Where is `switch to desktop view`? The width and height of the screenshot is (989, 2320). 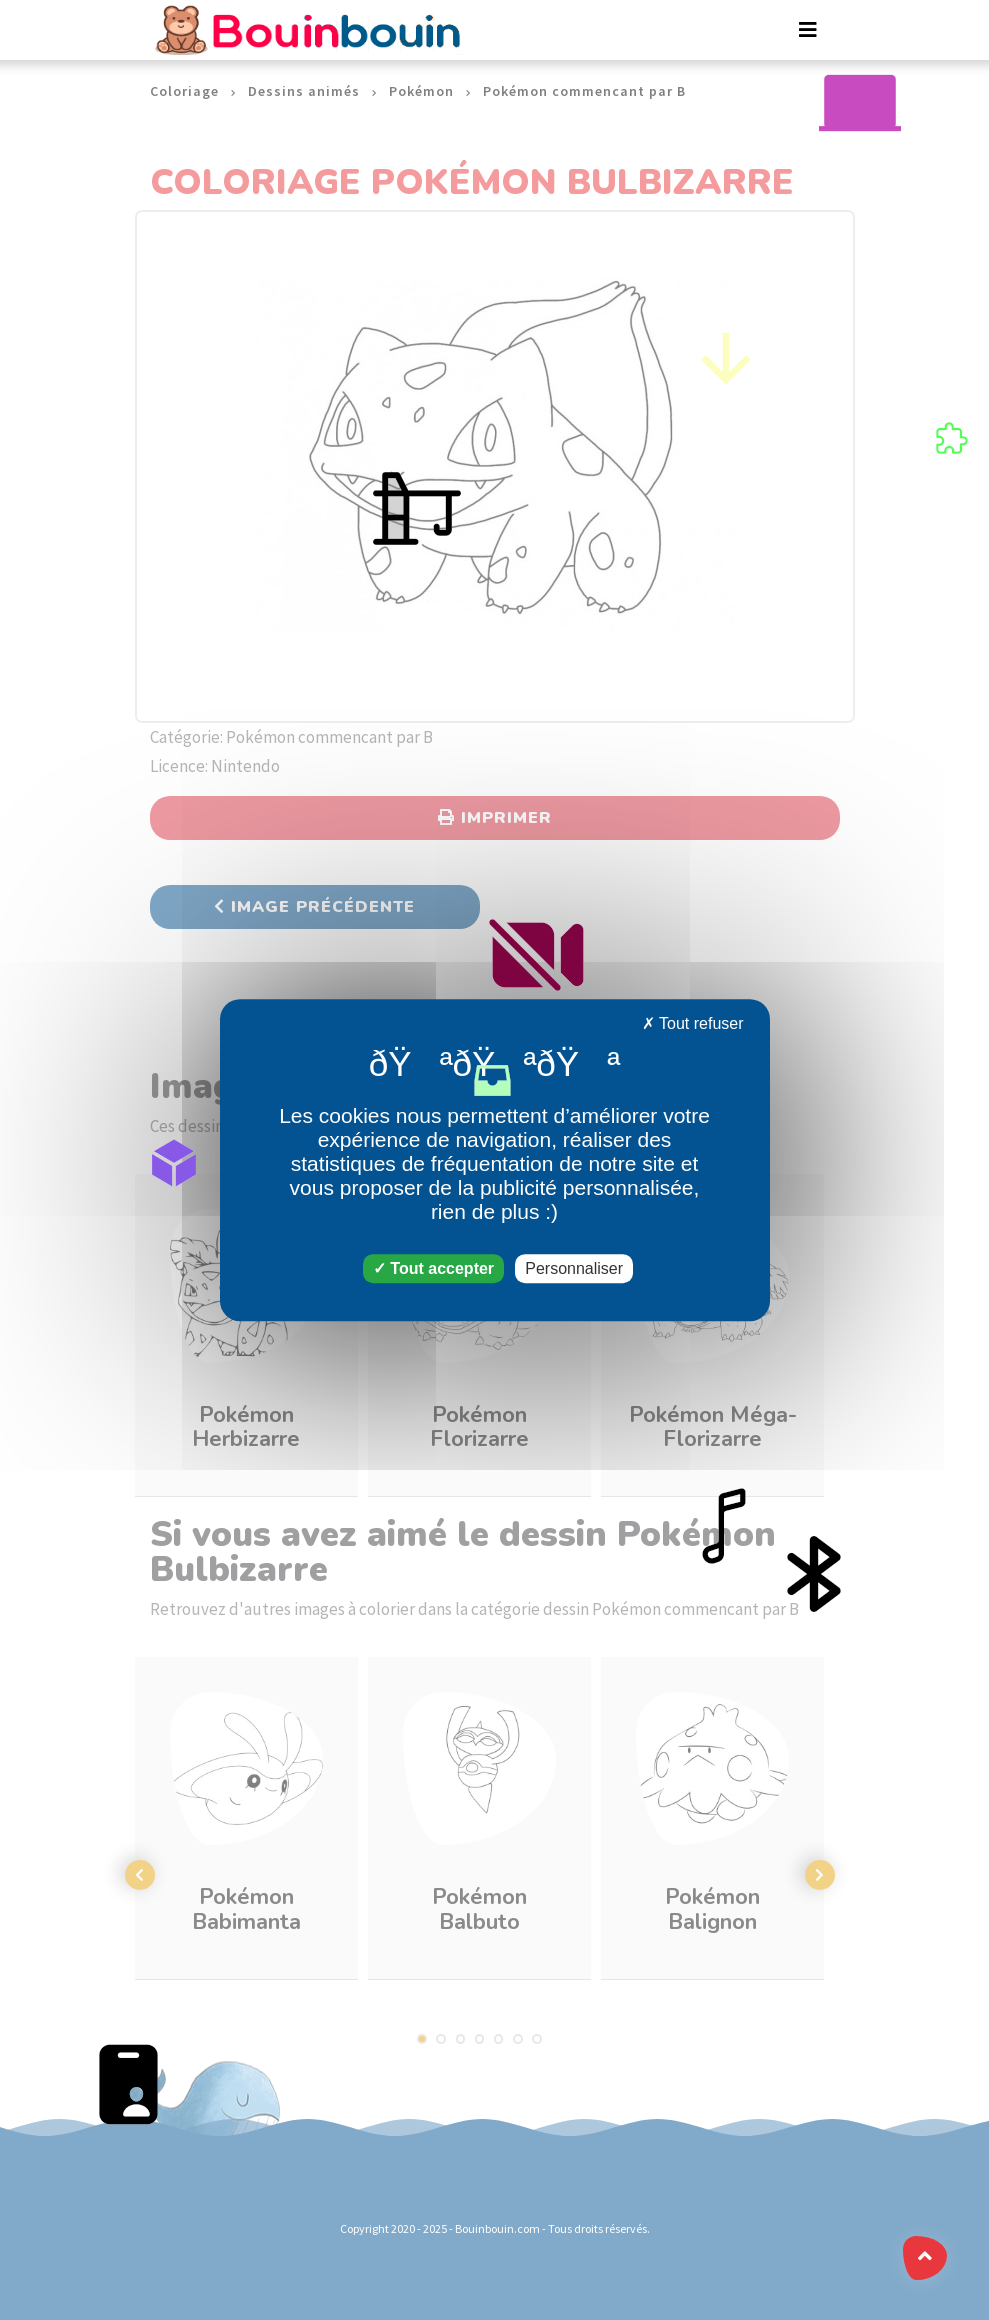
switch to desktop view is located at coordinates (860, 103).